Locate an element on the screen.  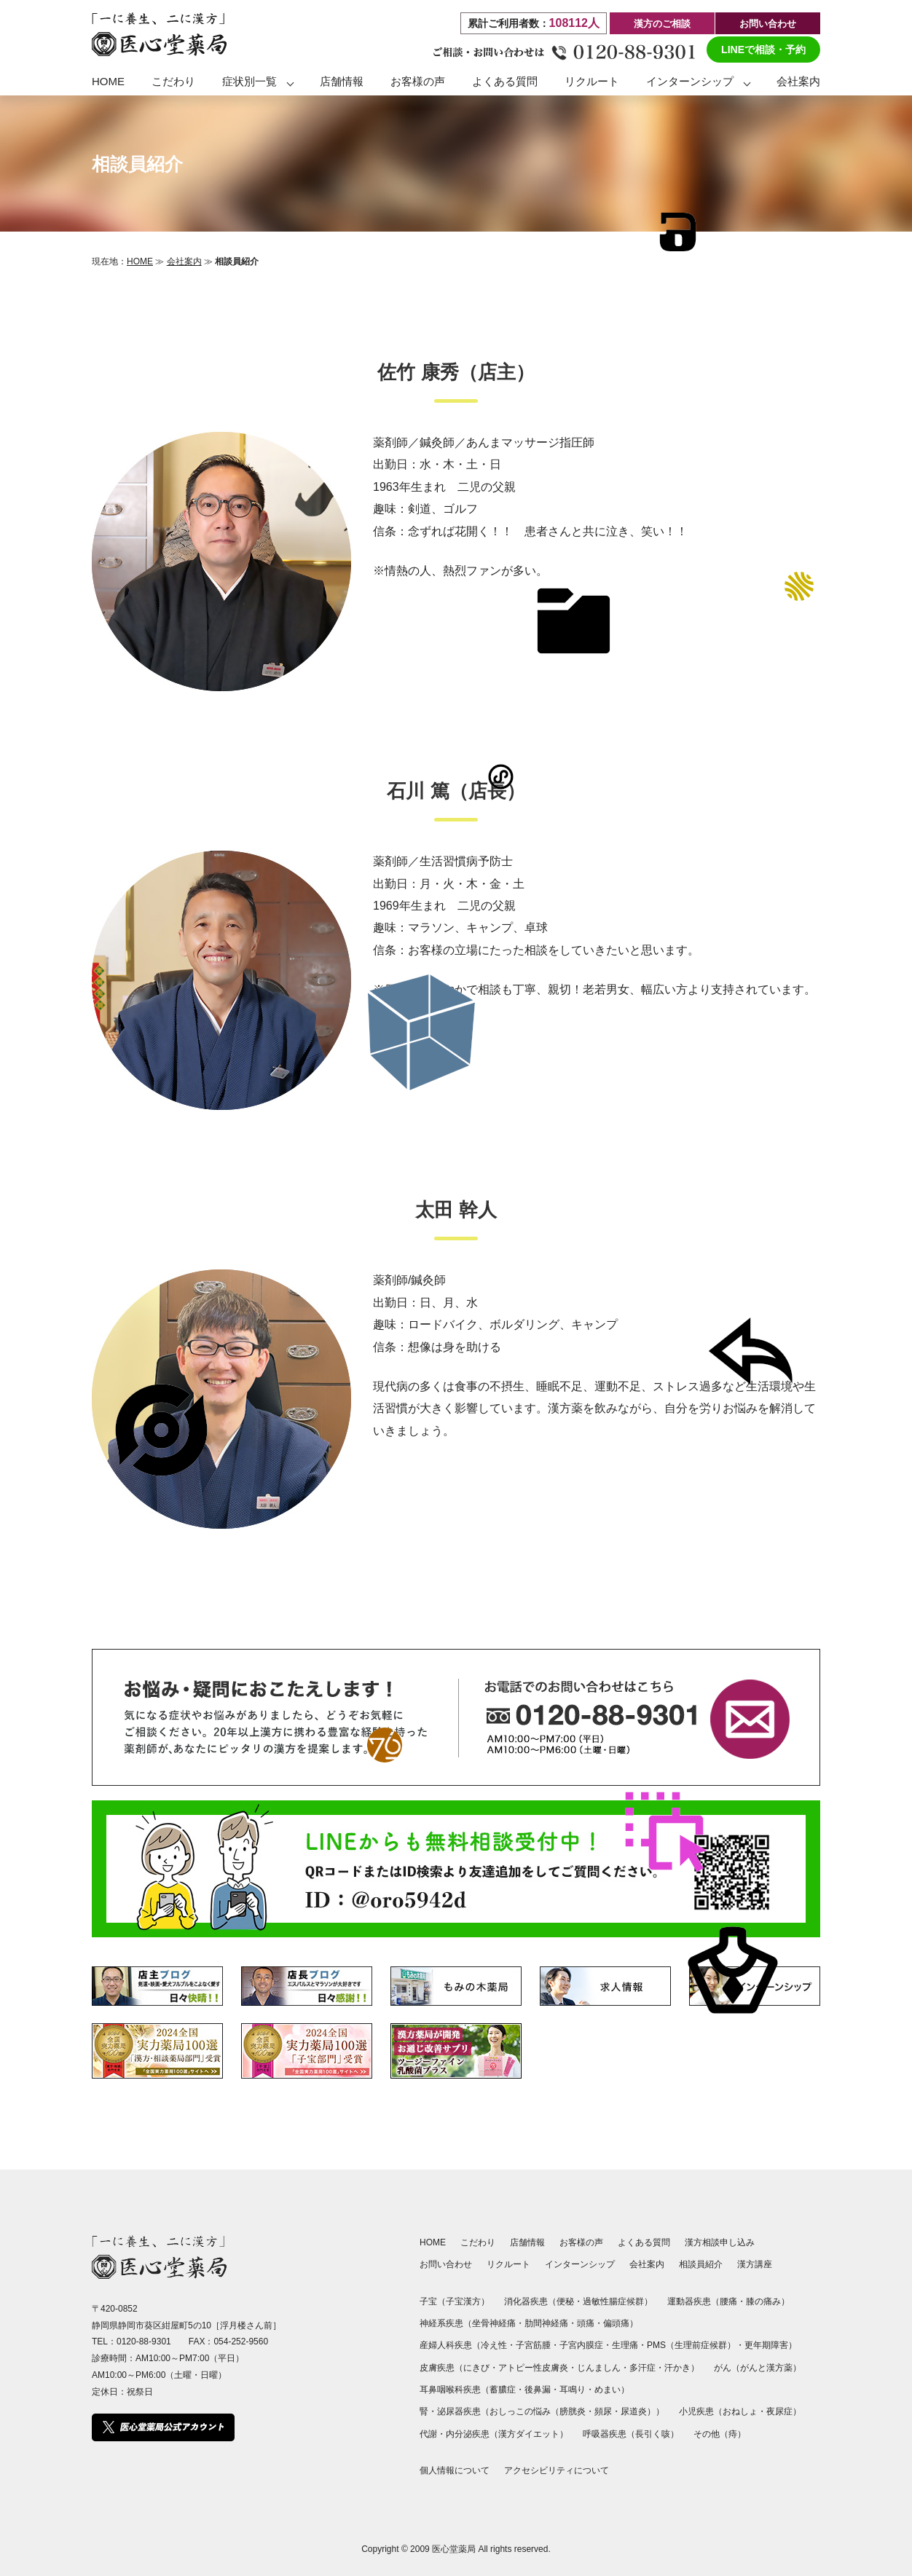
launch honor of kings game is located at coordinates (161, 1430).